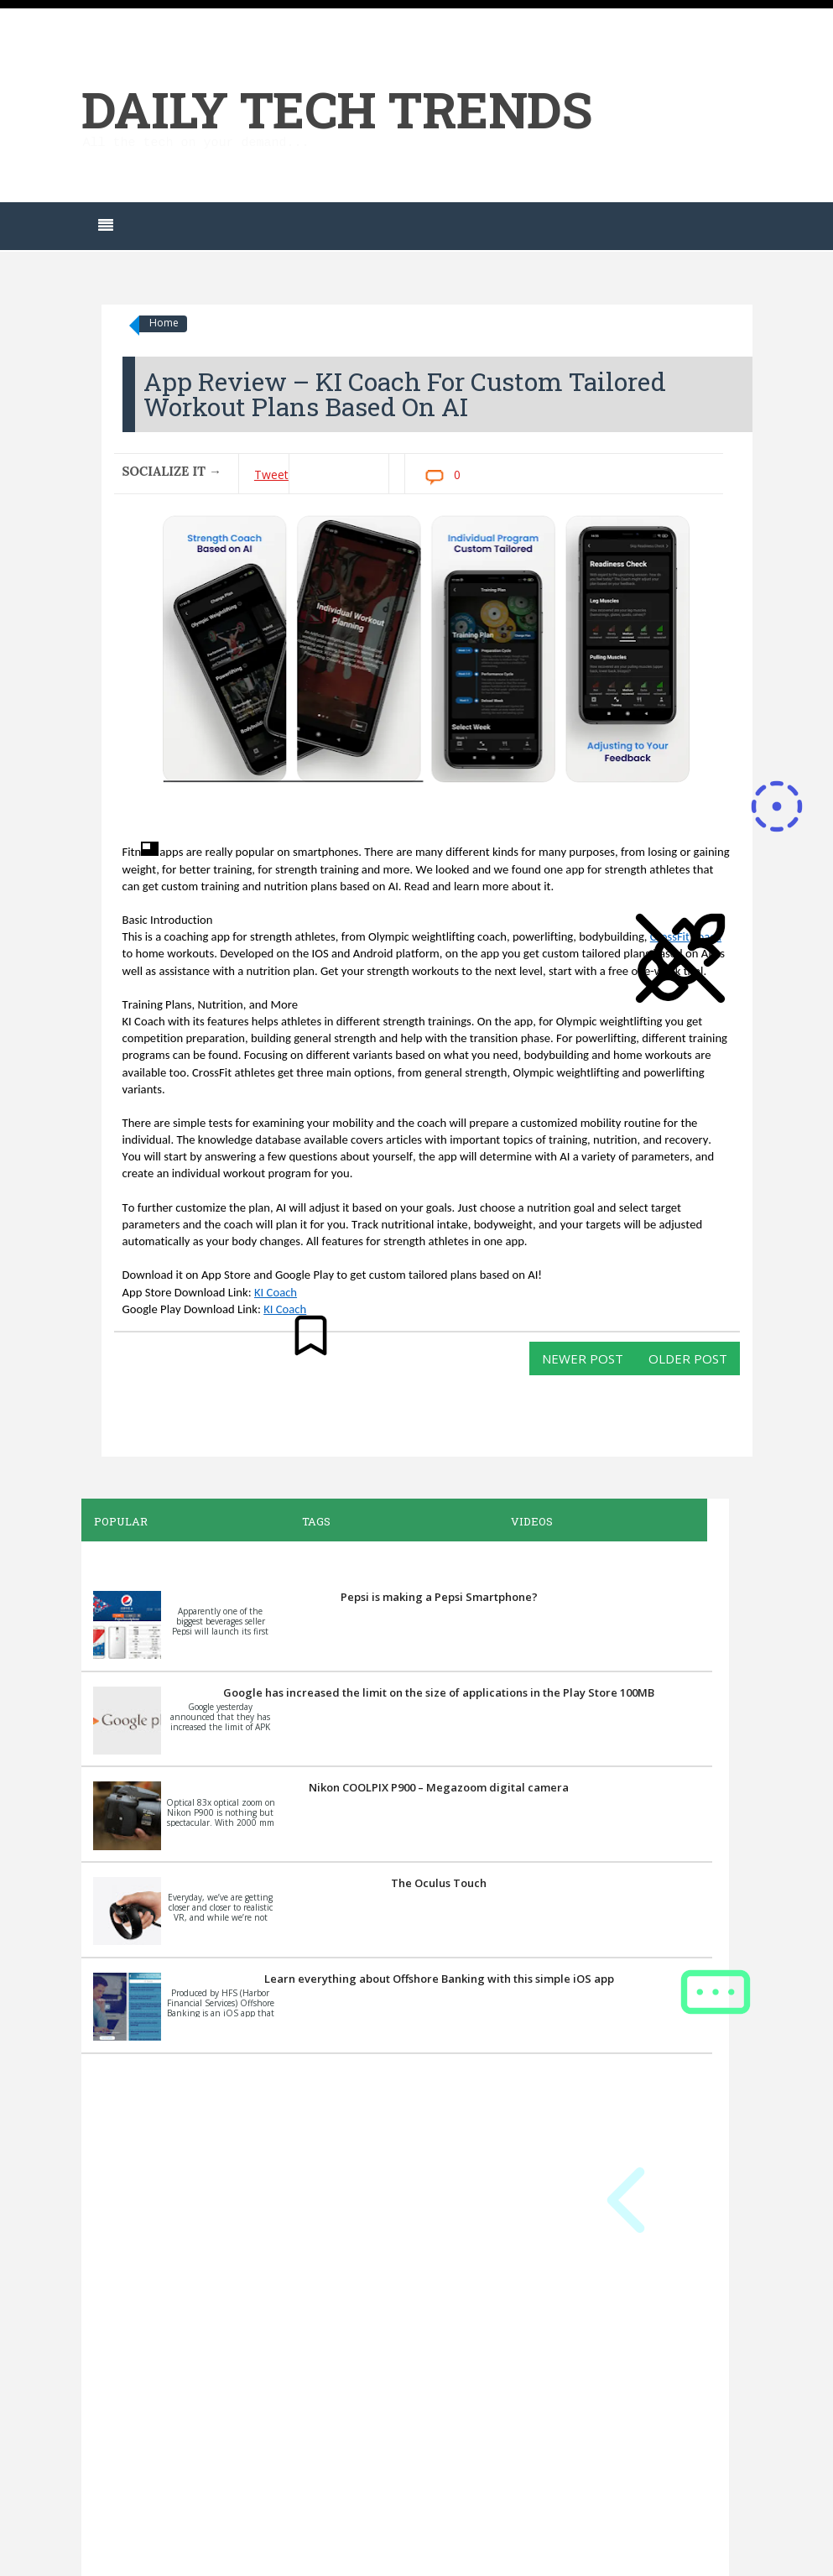  I want to click on view featured video content, so click(149, 848).